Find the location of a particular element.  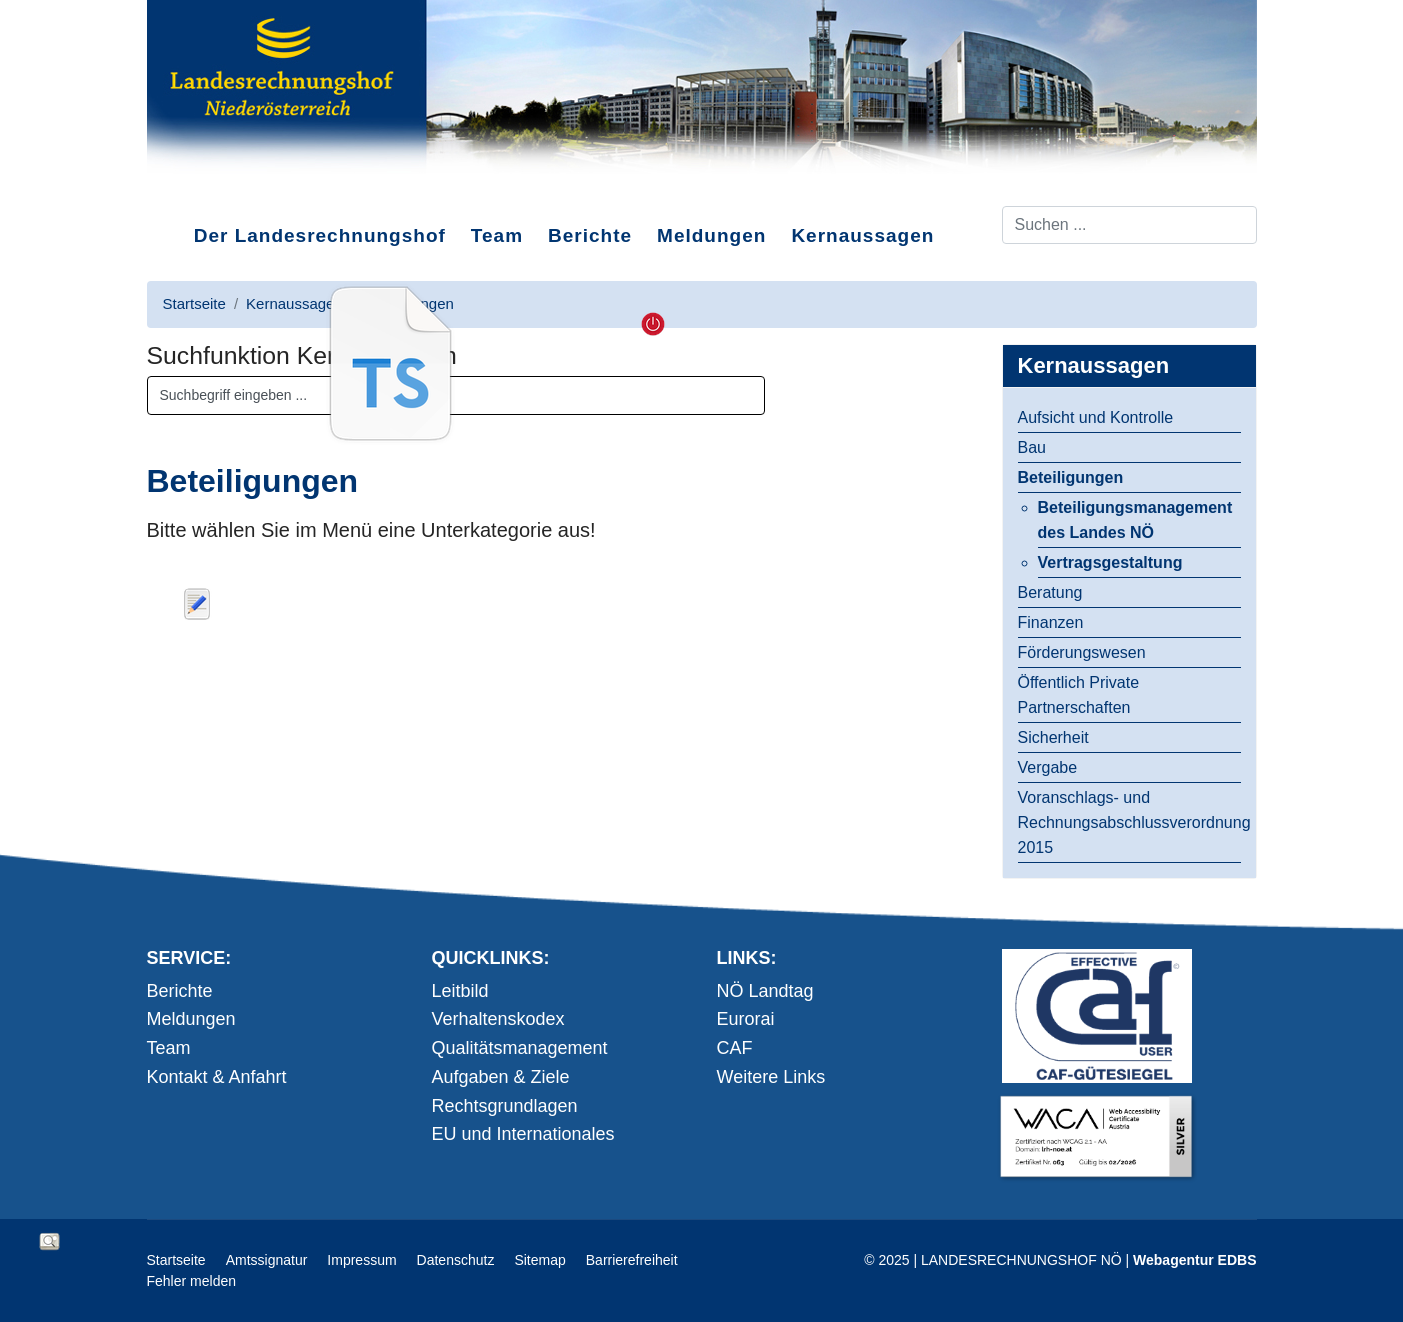

a typescript source code file is located at coordinates (390, 363).